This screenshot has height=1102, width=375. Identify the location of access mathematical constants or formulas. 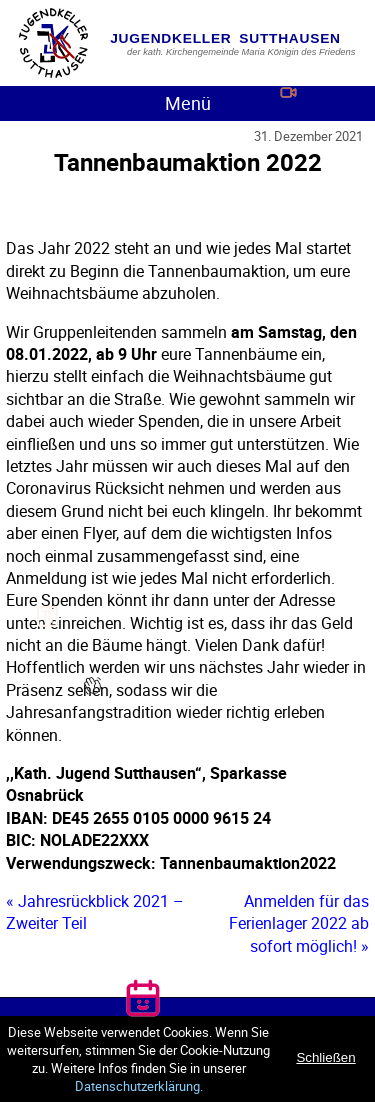
(47, 616).